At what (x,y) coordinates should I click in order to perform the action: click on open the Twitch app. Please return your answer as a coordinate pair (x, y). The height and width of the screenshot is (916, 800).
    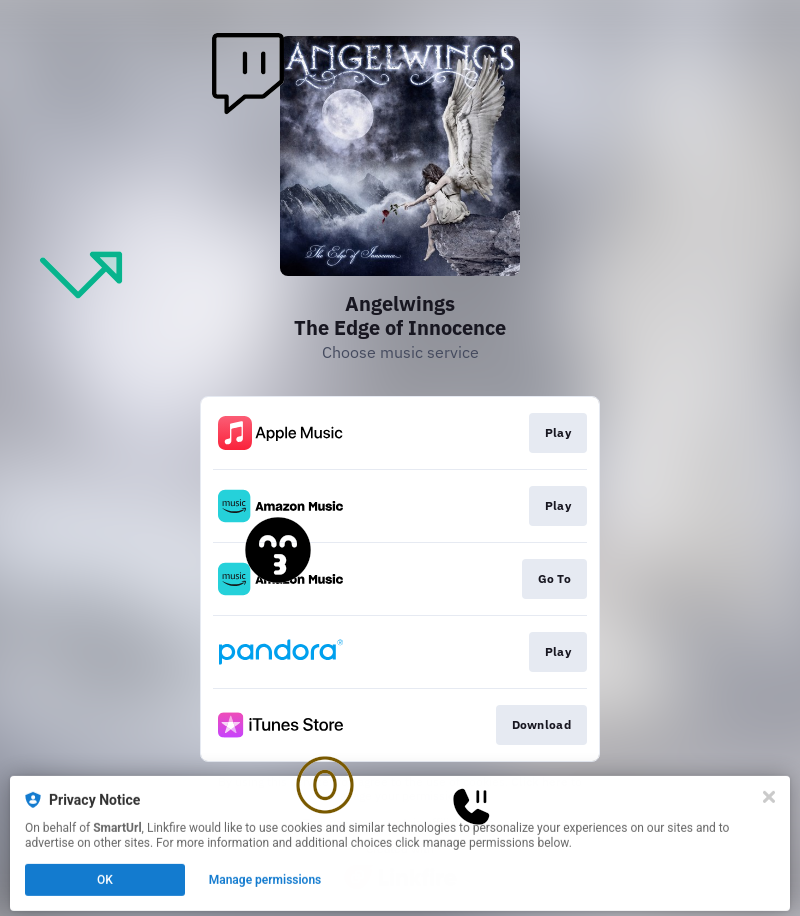
    Looking at the image, I should click on (248, 69).